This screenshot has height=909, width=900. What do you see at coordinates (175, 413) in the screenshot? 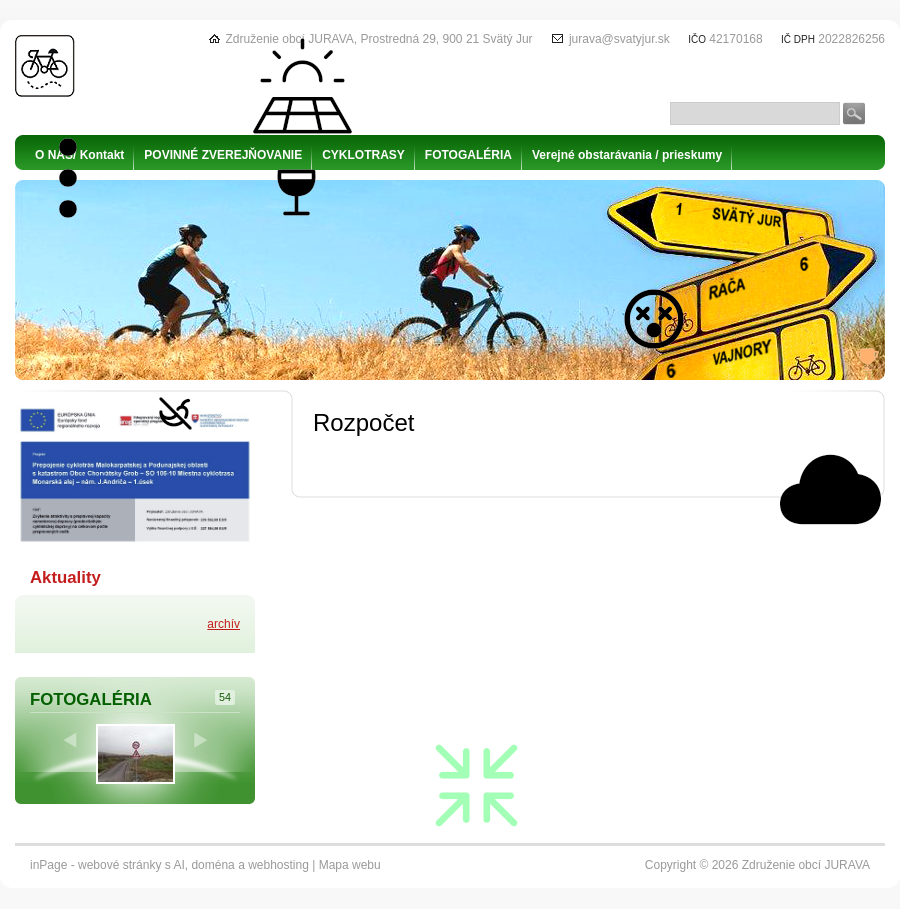
I see `disable spicy food filter` at bounding box center [175, 413].